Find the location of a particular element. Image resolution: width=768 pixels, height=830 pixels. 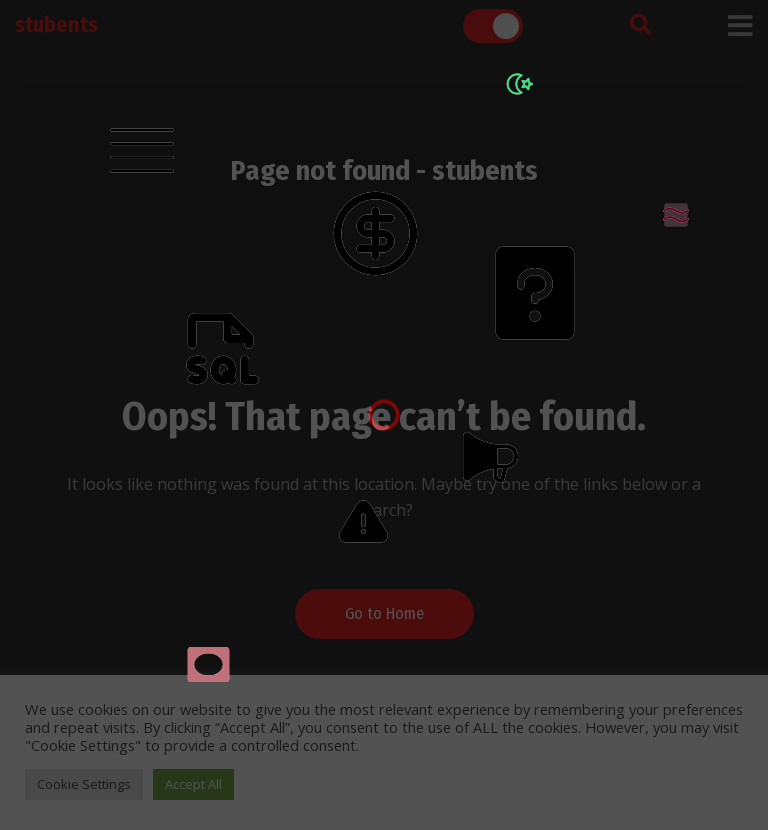

indicates Islamic religious content or features is located at coordinates (519, 84).